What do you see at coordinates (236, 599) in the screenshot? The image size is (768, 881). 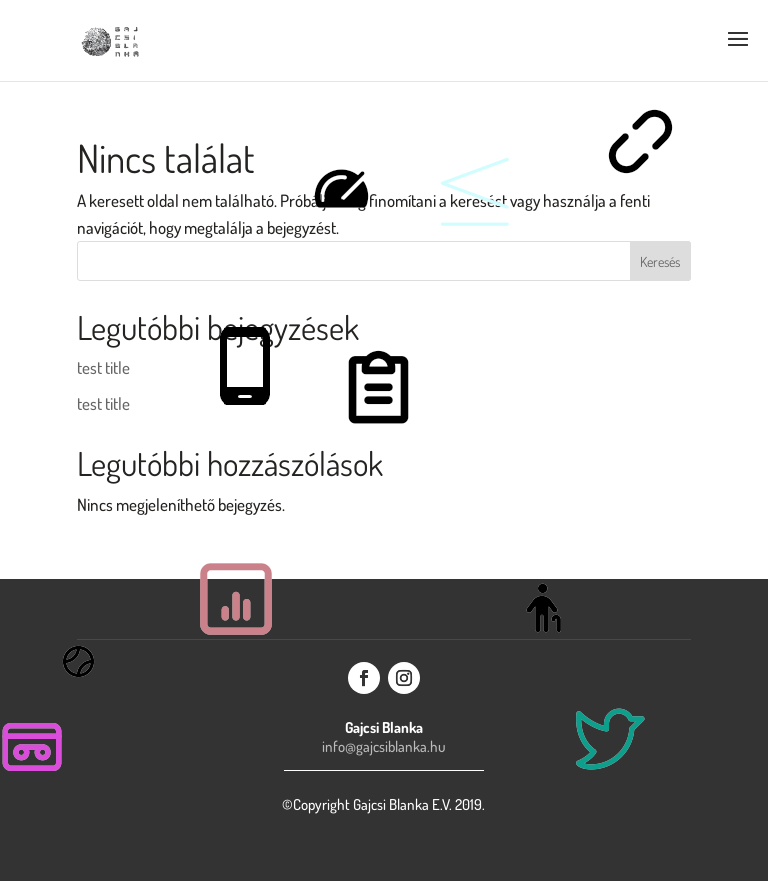 I see `align content to bottom center` at bounding box center [236, 599].